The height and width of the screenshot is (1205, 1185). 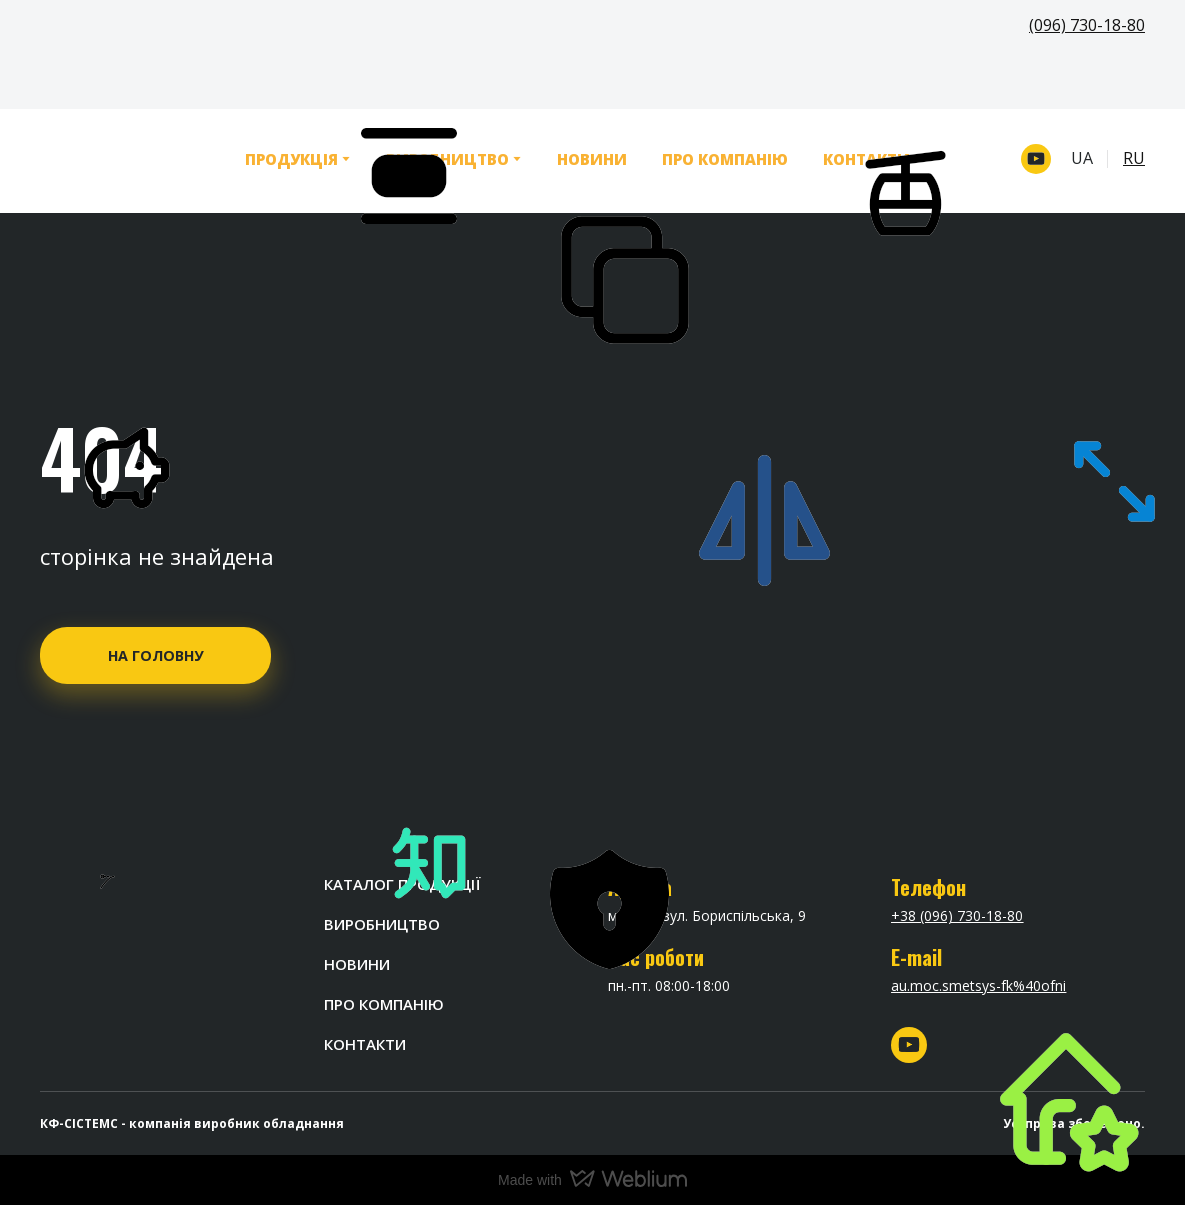 What do you see at coordinates (1066, 1099) in the screenshot?
I see `mark a location as favorite` at bounding box center [1066, 1099].